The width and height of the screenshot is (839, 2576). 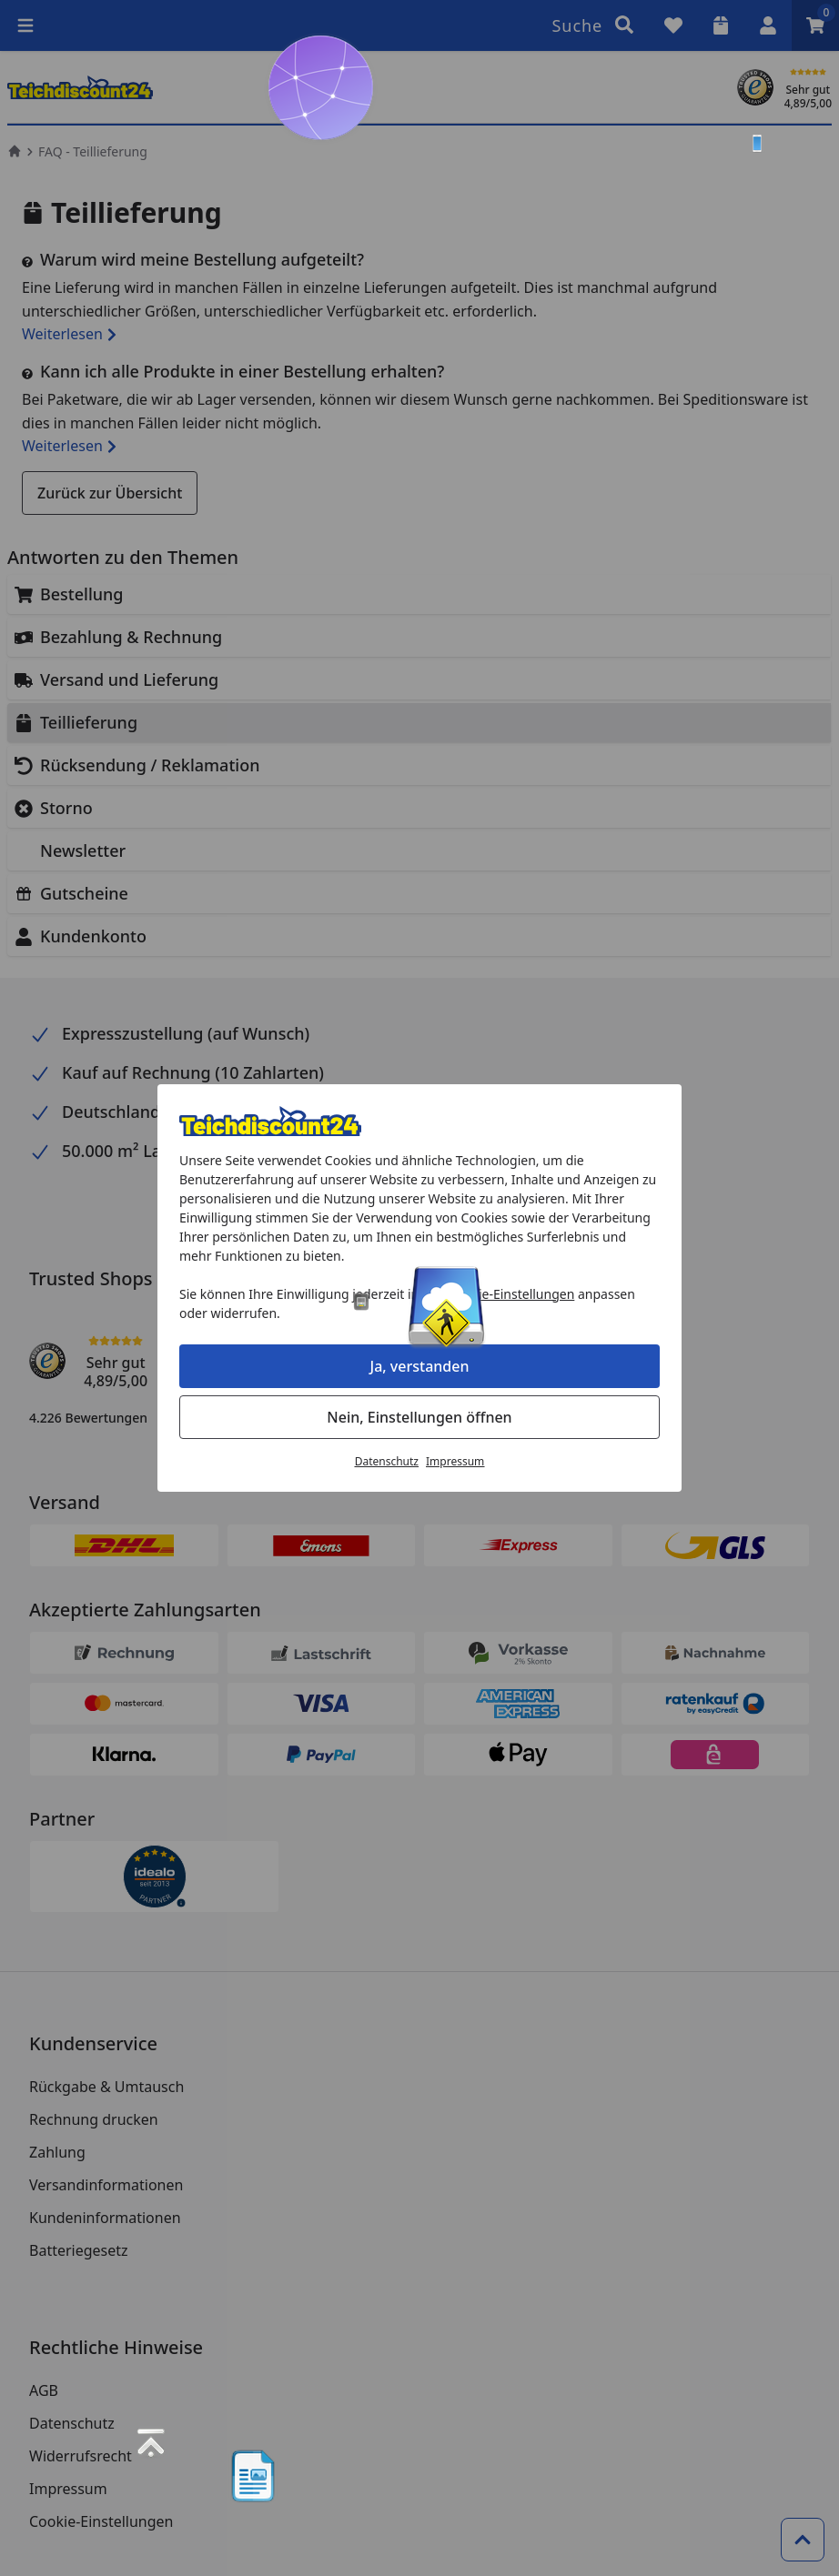 What do you see at coordinates (253, 2476) in the screenshot?
I see `open a text document template file` at bounding box center [253, 2476].